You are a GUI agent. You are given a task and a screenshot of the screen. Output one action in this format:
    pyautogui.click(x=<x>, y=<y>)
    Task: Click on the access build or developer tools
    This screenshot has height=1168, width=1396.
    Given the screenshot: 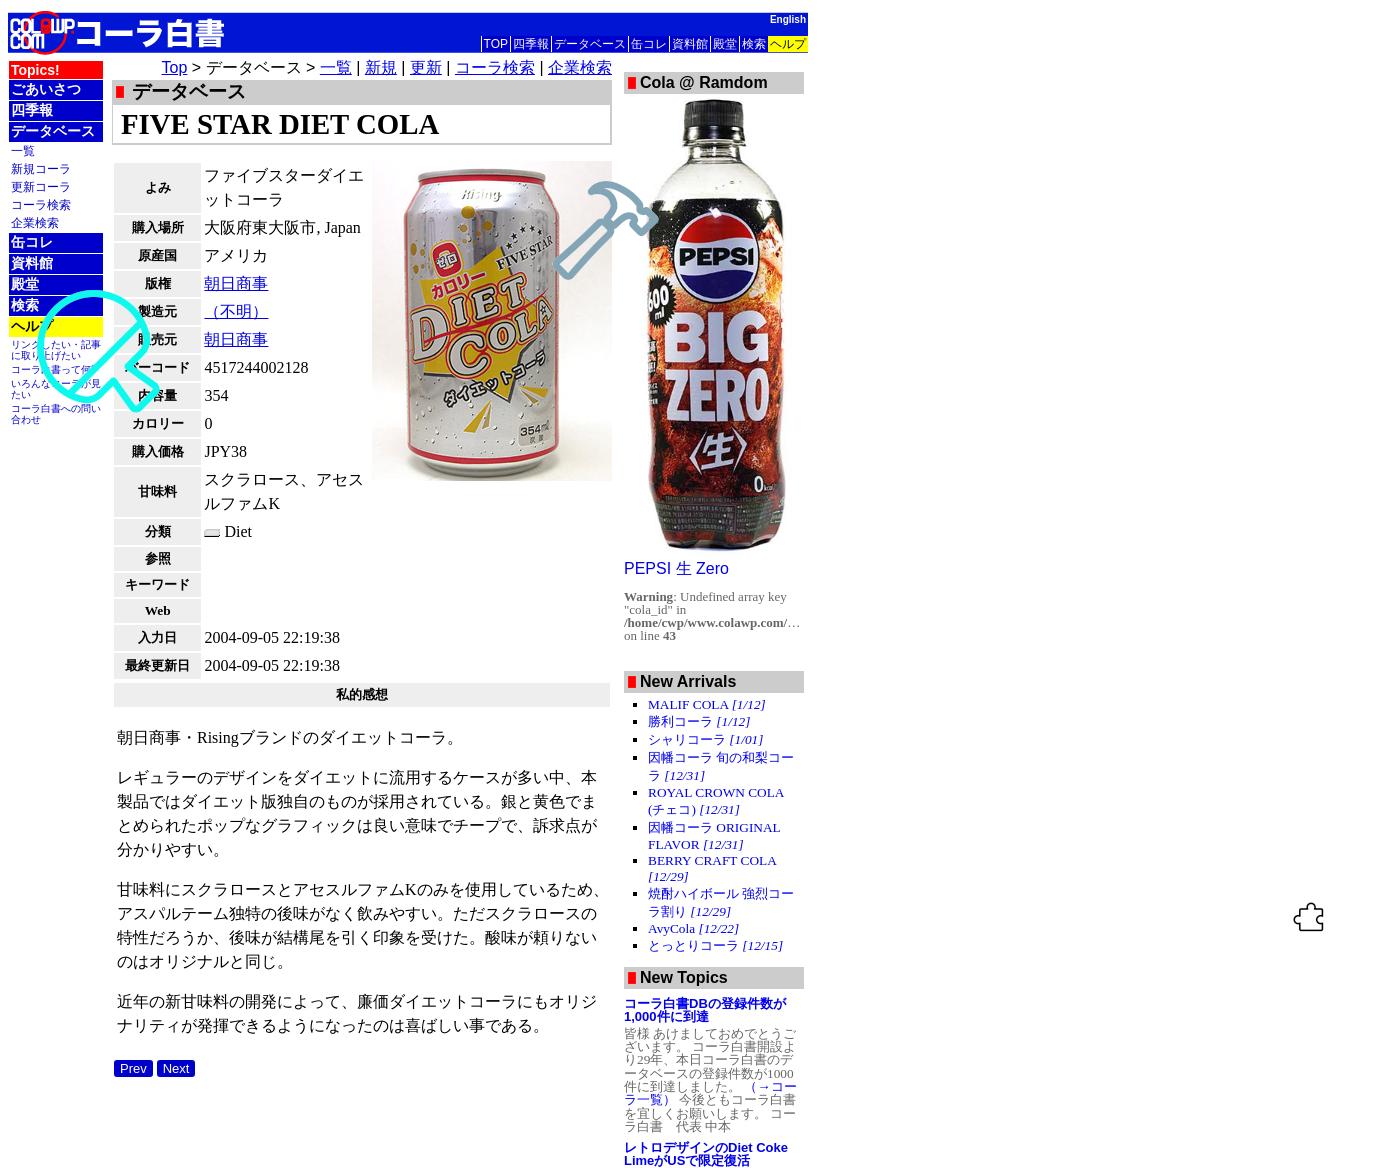 What is the action you would take?
    pyautogui.click(x=605, y=230)
    